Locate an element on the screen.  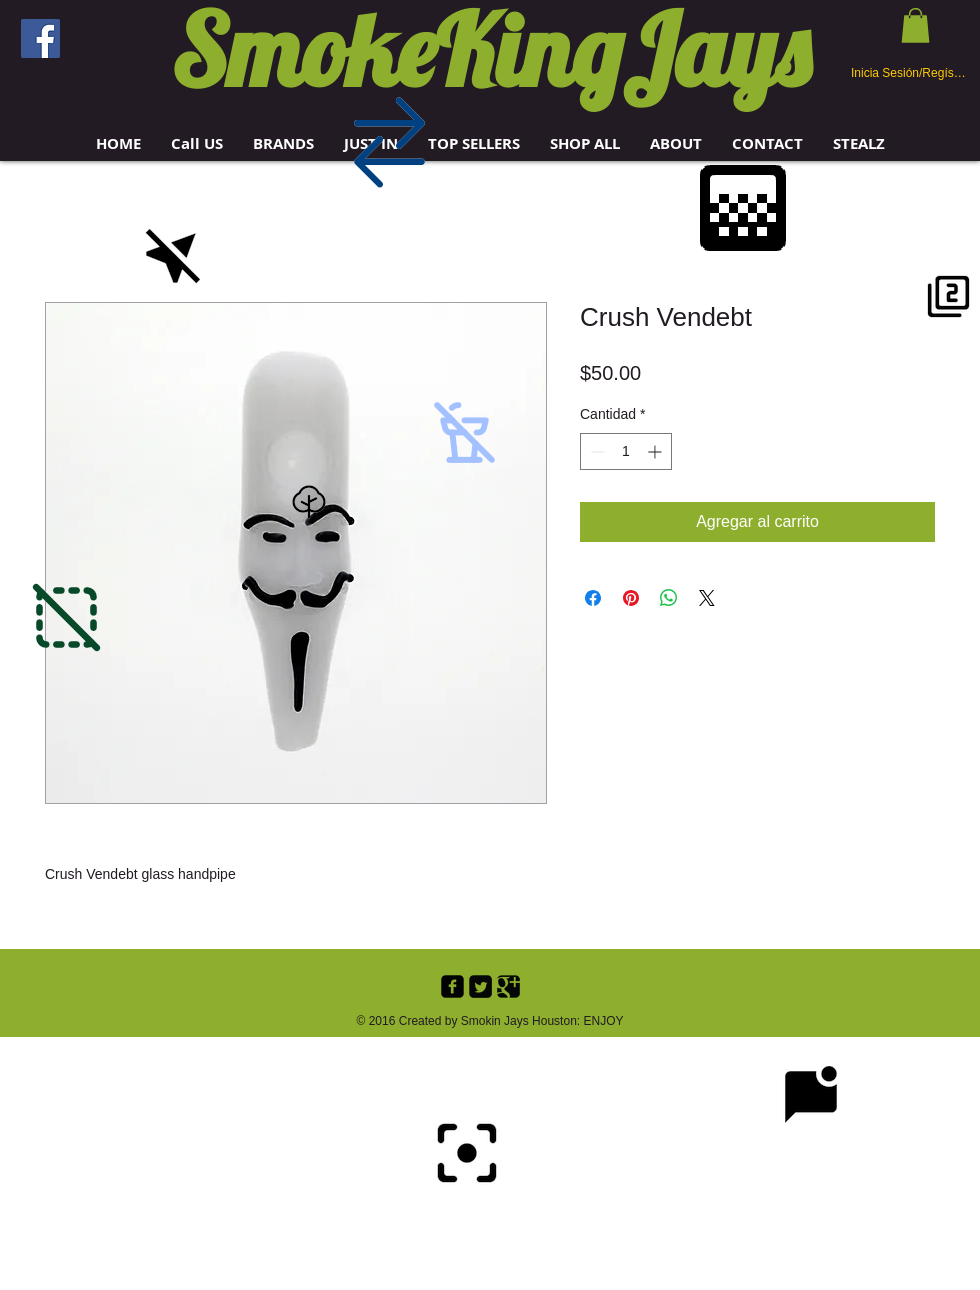
tap to focus camera on center point is located at coordinates (467, 1153).